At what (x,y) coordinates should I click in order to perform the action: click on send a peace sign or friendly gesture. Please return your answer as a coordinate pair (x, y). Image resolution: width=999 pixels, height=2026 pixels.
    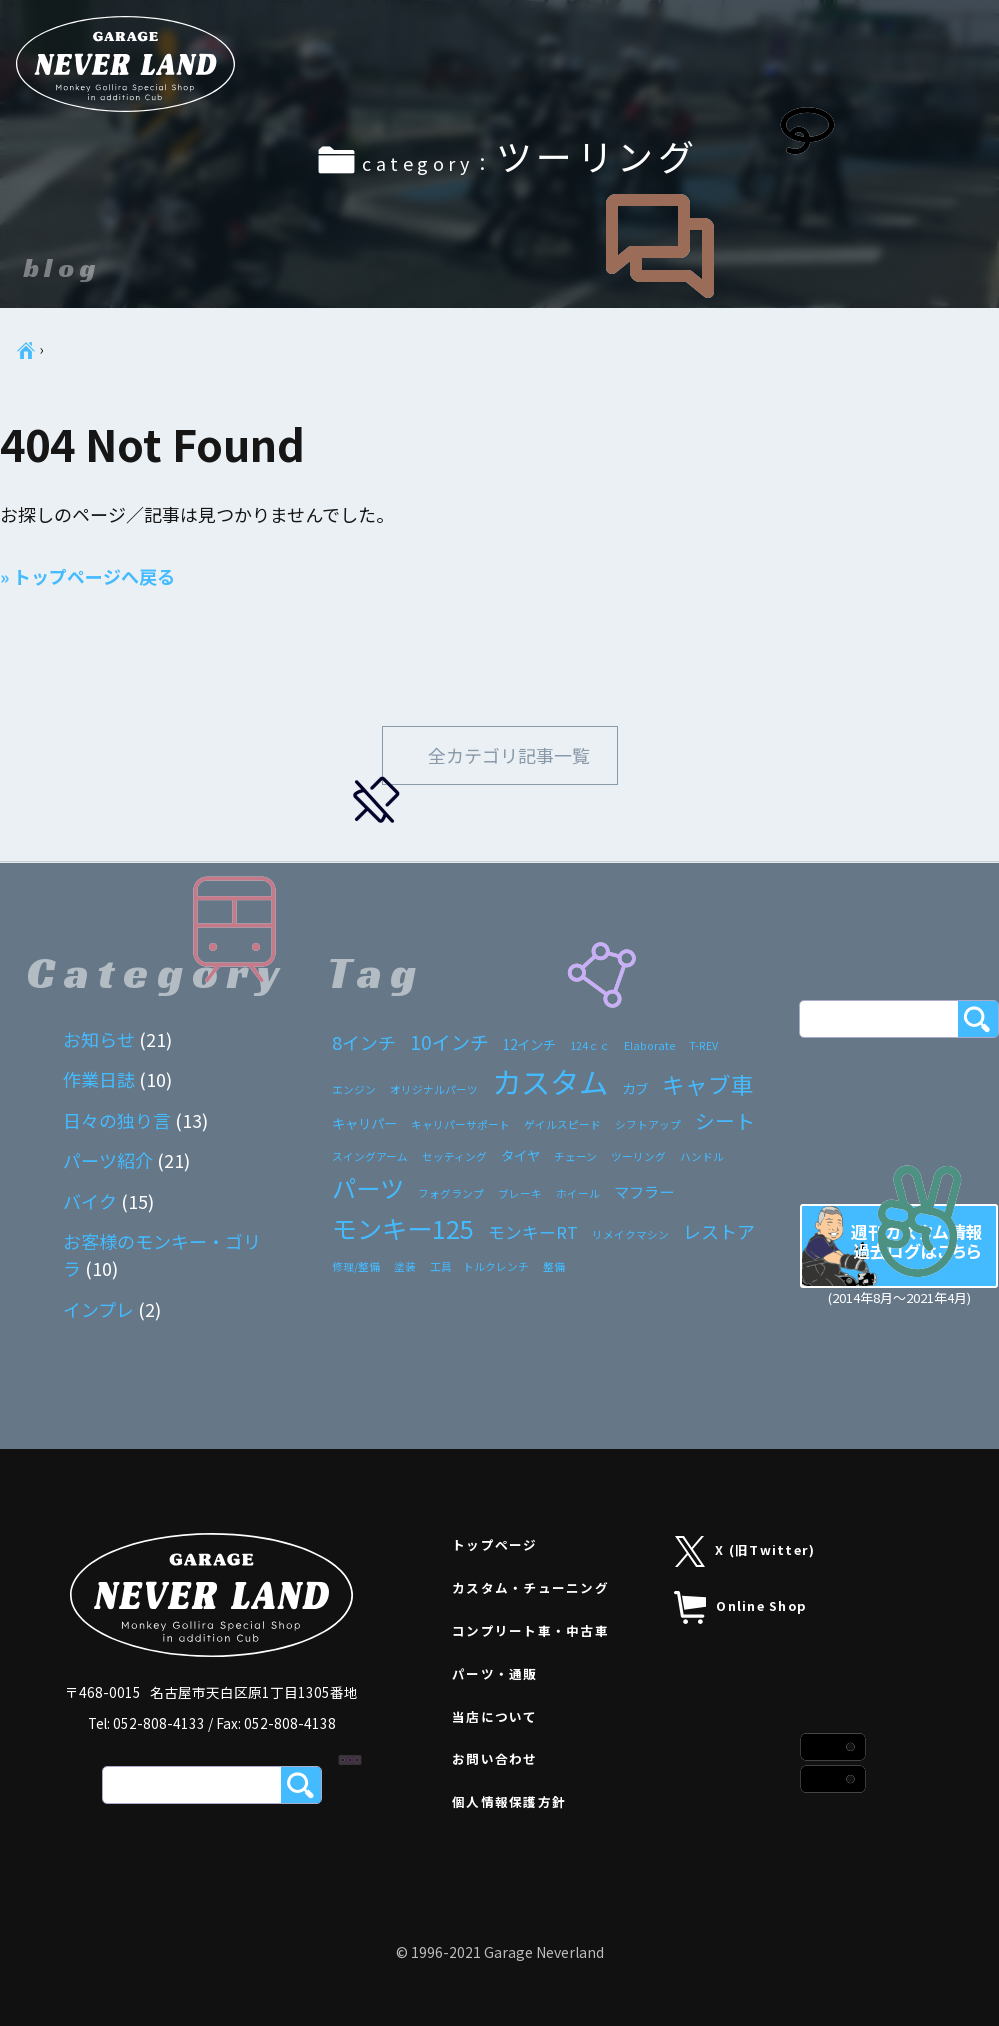
    Looking at the image, I should click on (917, 1221).